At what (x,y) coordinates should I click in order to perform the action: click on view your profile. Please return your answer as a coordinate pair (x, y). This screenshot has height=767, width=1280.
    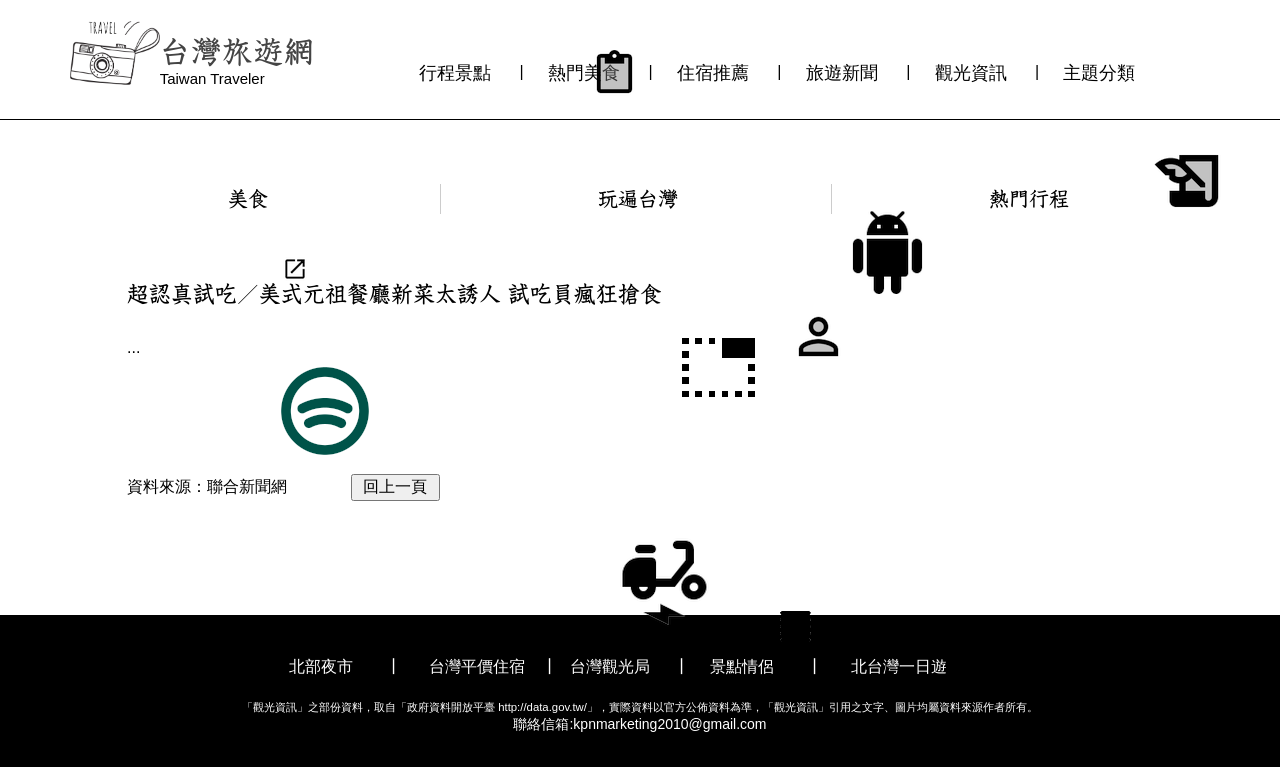
    Looking at the image, I should click on (818, 336).